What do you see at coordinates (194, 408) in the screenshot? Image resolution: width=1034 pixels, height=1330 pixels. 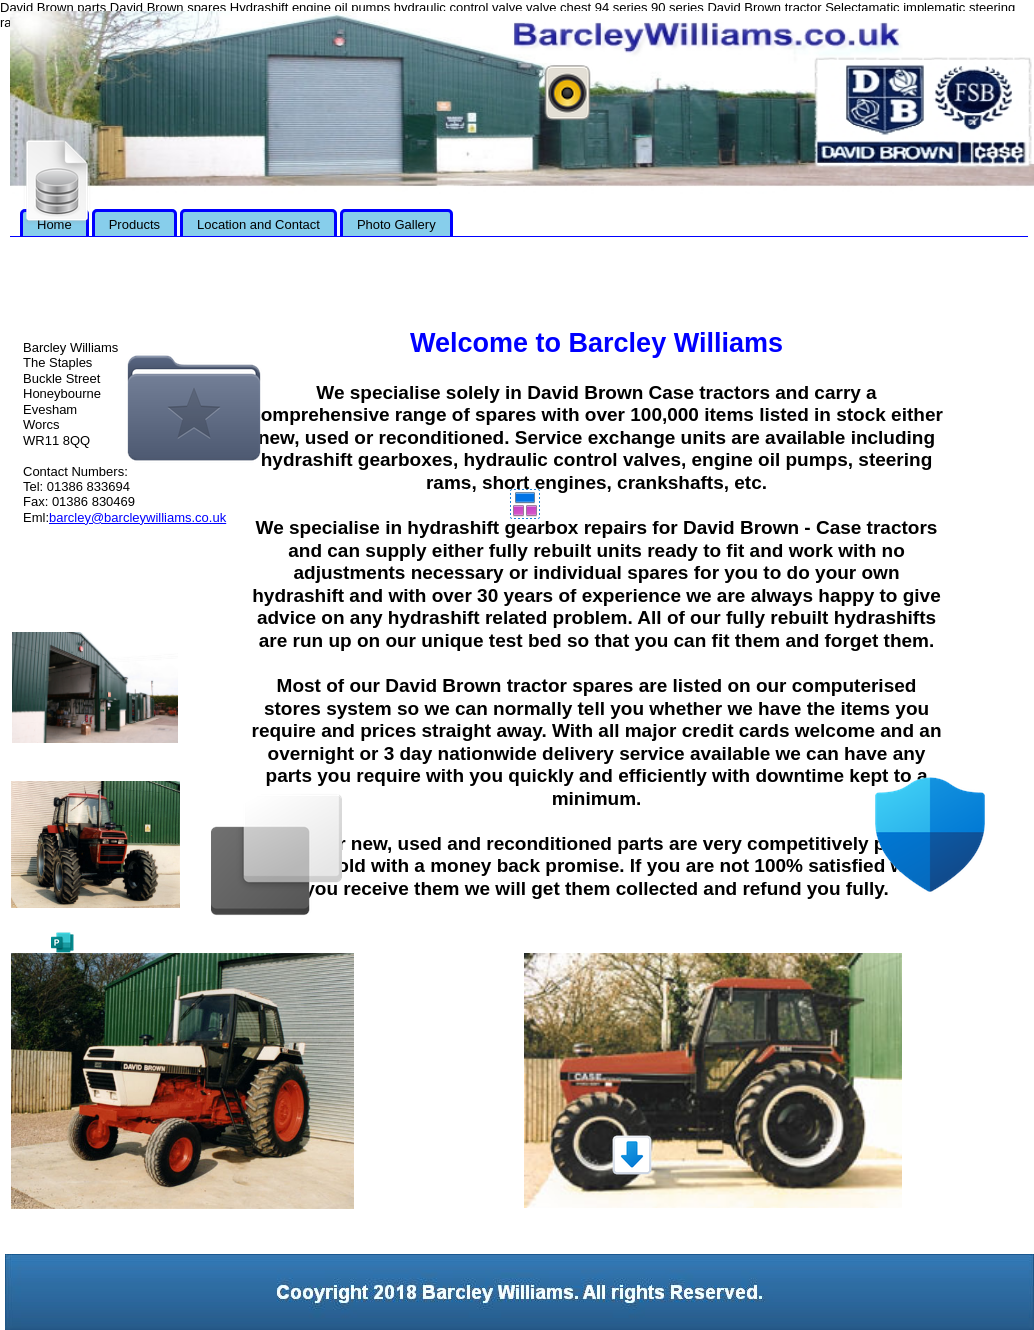 I see `open bookmarked or favorite files` at bounding box center [194, 408].